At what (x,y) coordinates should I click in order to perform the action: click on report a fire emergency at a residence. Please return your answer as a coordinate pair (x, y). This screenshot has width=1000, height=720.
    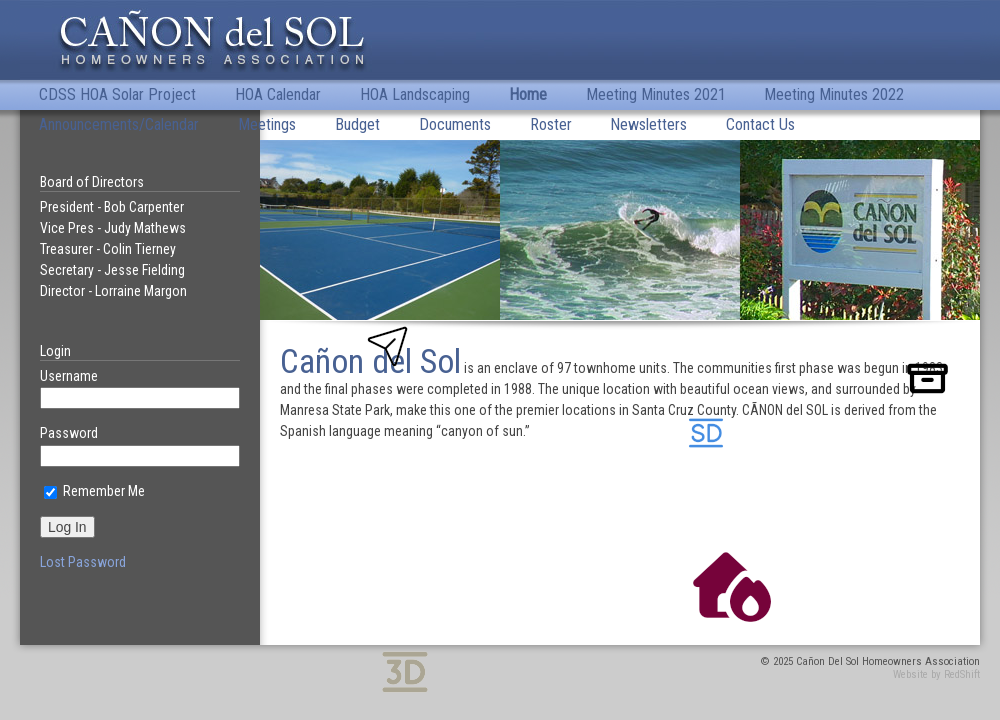
    Looking at the image, I should click on (730, 585).